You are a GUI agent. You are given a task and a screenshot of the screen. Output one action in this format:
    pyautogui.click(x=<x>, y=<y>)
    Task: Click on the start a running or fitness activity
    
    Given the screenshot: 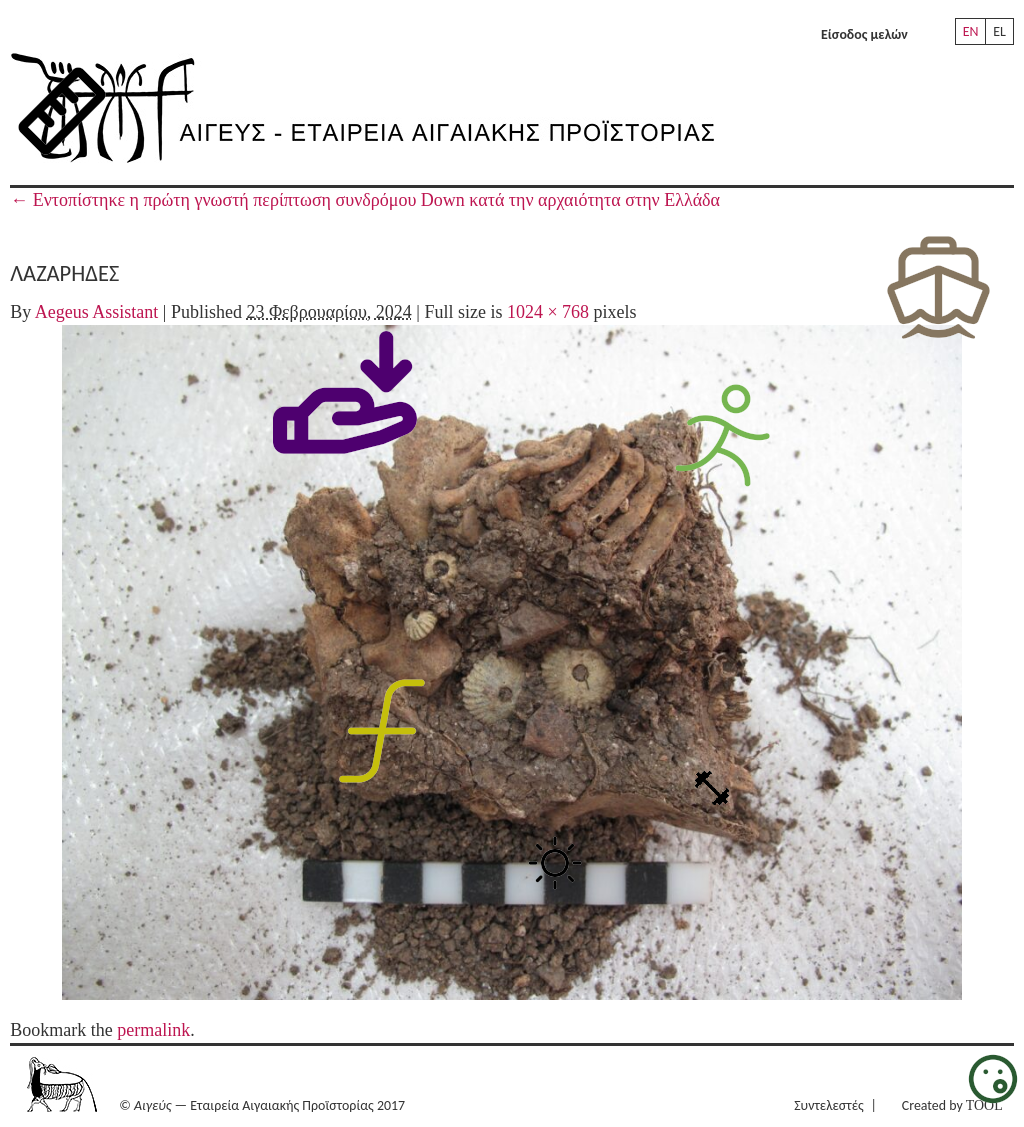 What is the action you would take?
    pyautogui.click(x=724, y=433)
    